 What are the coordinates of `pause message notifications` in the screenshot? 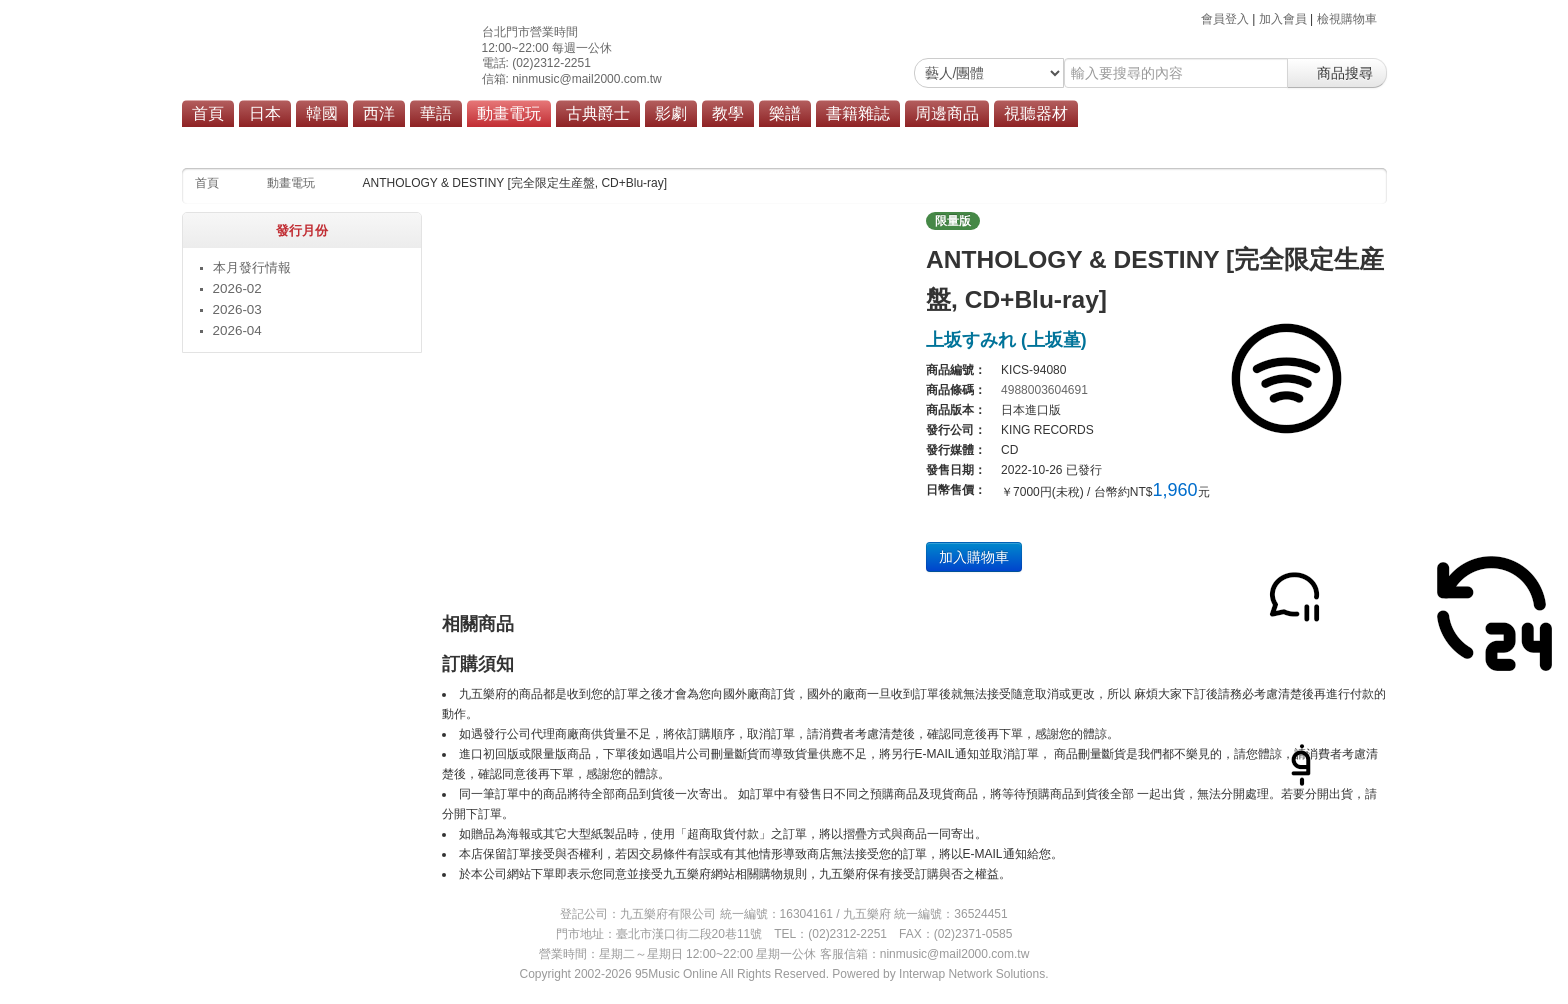 It's located at (1294, 594).